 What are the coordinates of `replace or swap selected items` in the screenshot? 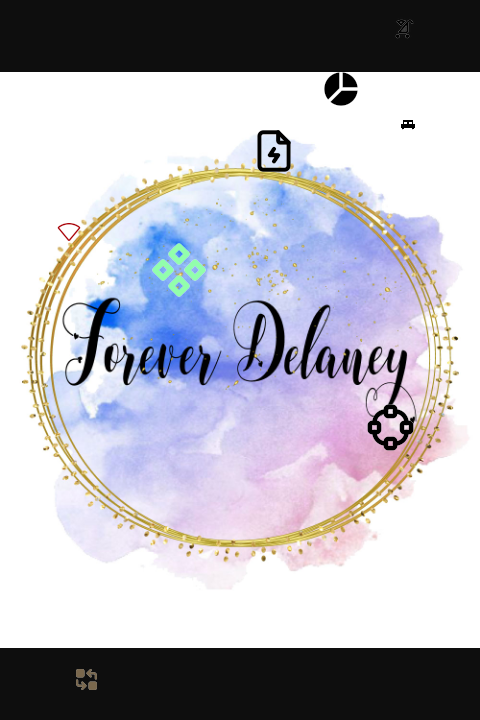 It's located at (86, 679).